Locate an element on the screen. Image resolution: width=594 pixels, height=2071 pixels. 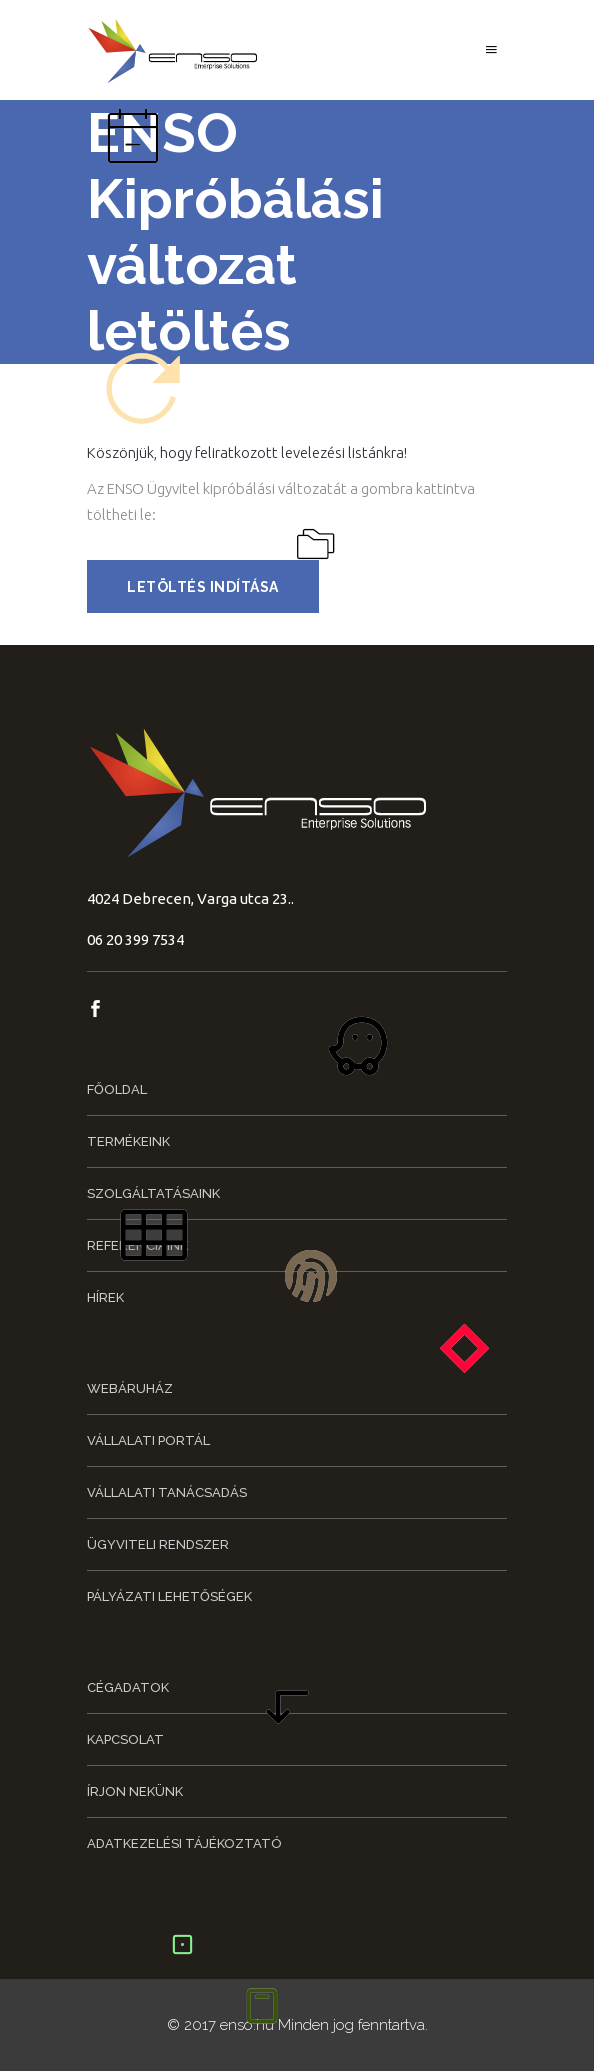
roll the dice or generate a random result is located at coordinates (182, 1944).